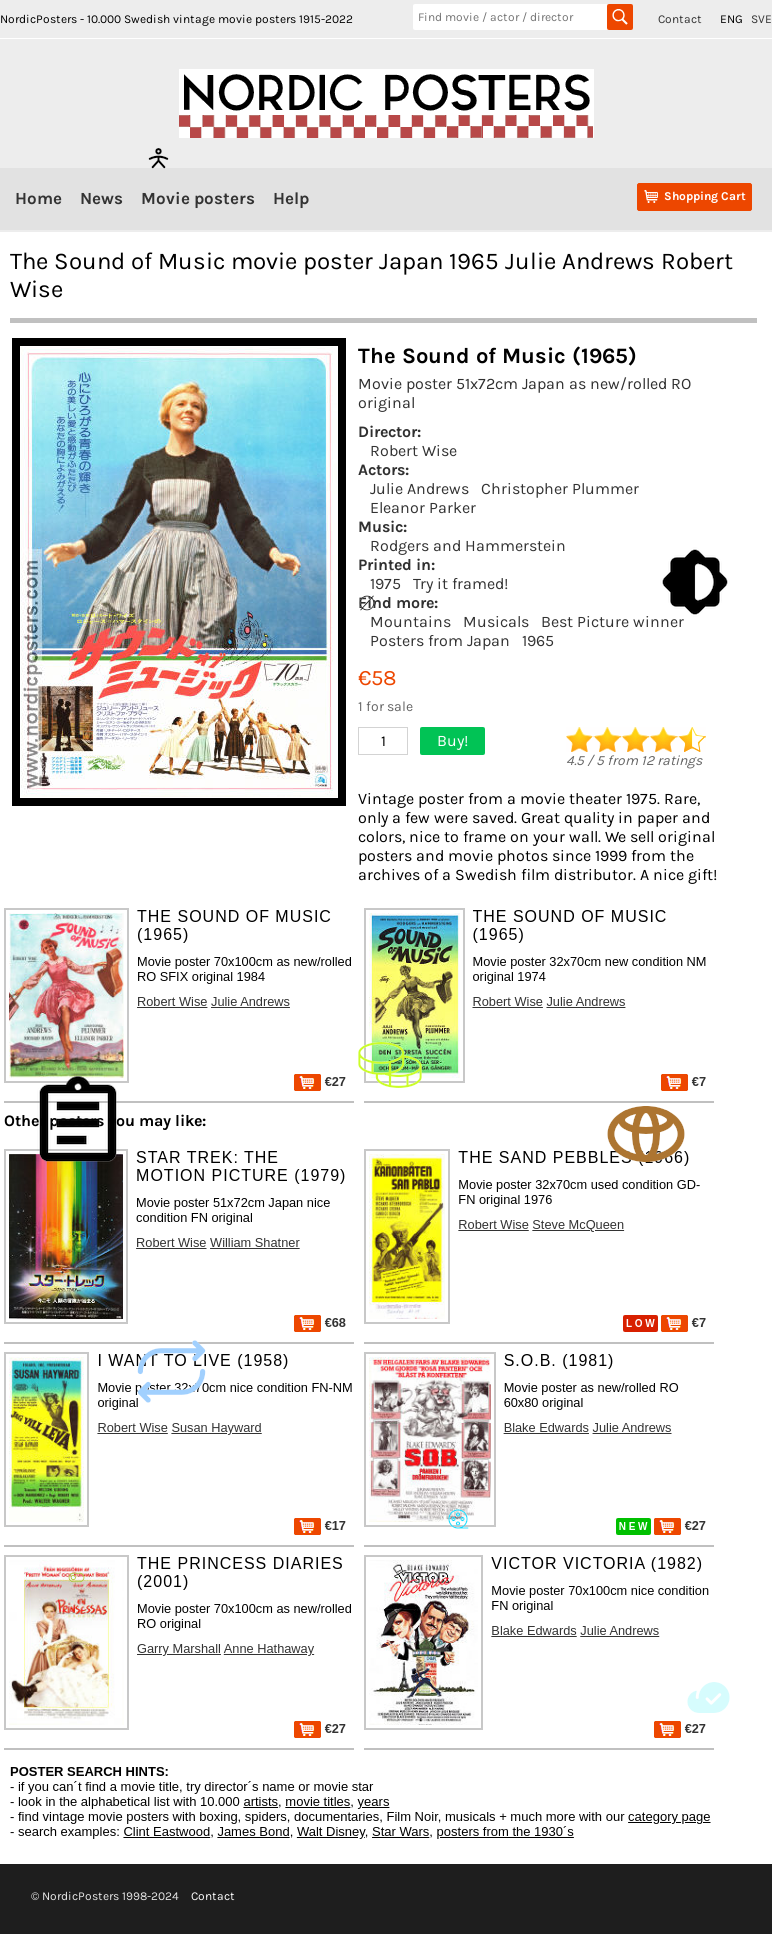 This screenshot has width=772, height=1934. Describe the element at coordinates (646, 1134) in the screenshot. I see `Toyota brand logo` at that location.